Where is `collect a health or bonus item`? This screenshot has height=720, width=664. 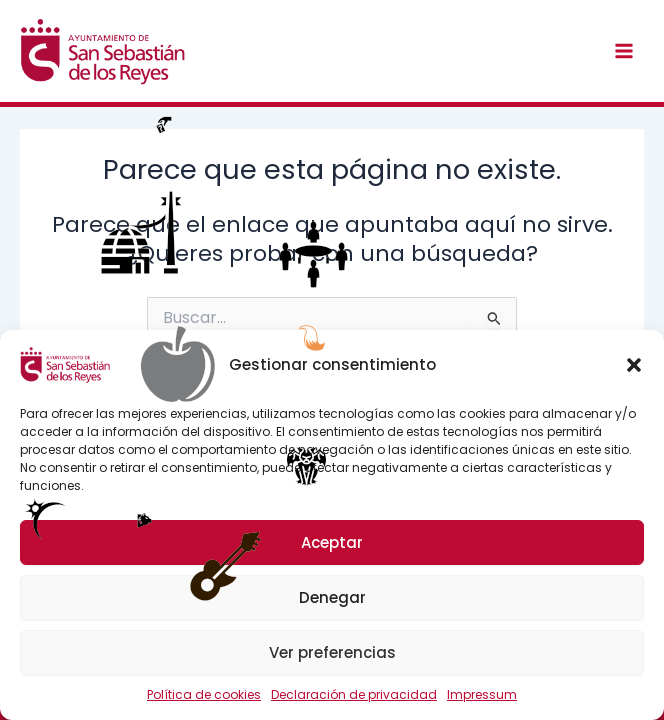 collect a health or bonus item is located at coordinates (178, 364).